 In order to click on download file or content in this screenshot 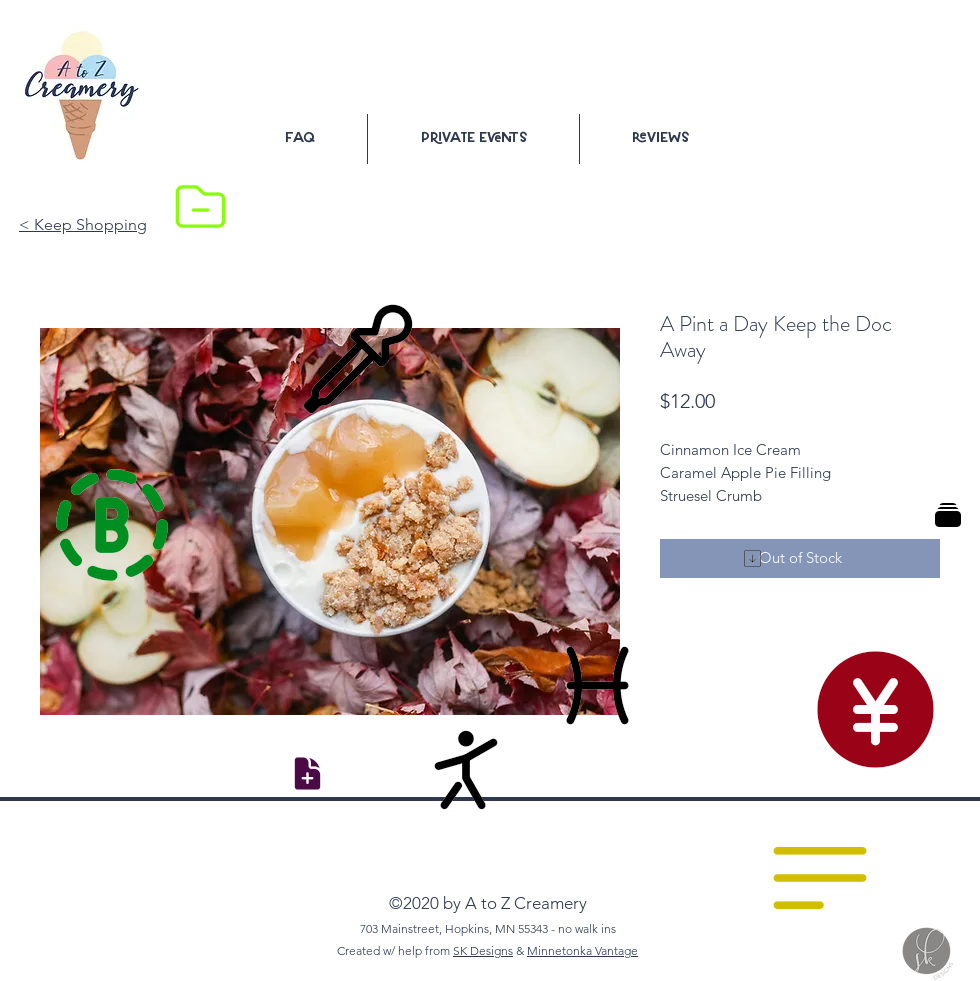, I will do `click(752, 558)`.